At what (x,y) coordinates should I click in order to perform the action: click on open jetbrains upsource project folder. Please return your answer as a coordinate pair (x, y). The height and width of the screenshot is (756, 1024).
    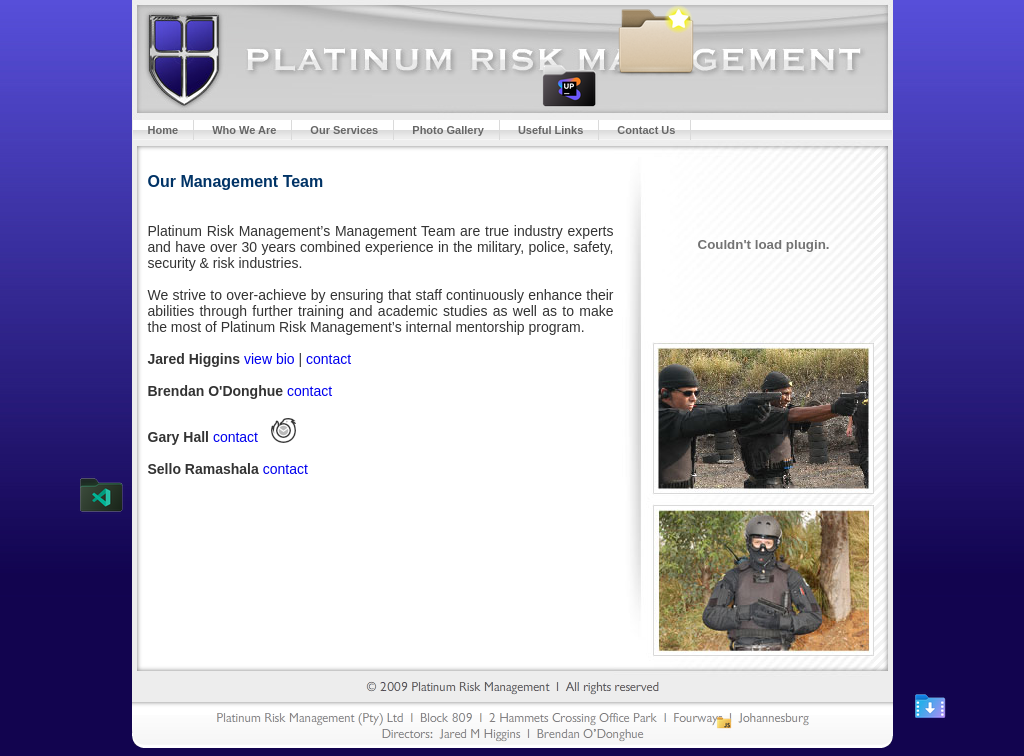
    Looking at the image, I should click on (569, 87).